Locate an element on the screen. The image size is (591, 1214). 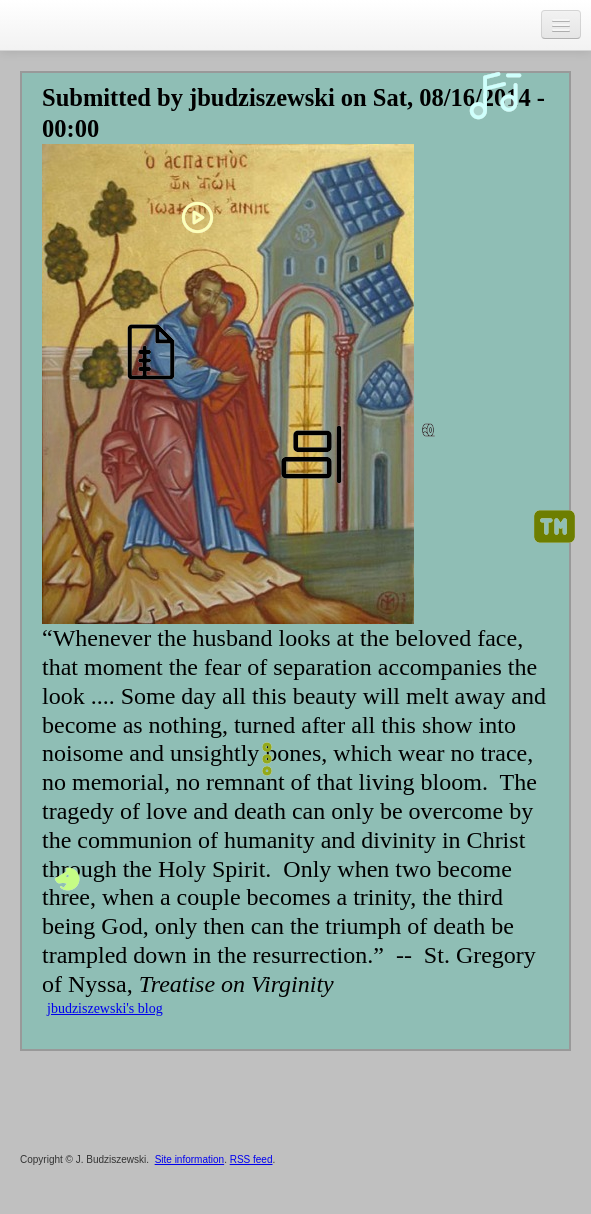
align text or content to the right is located at coordinates (312, 454).